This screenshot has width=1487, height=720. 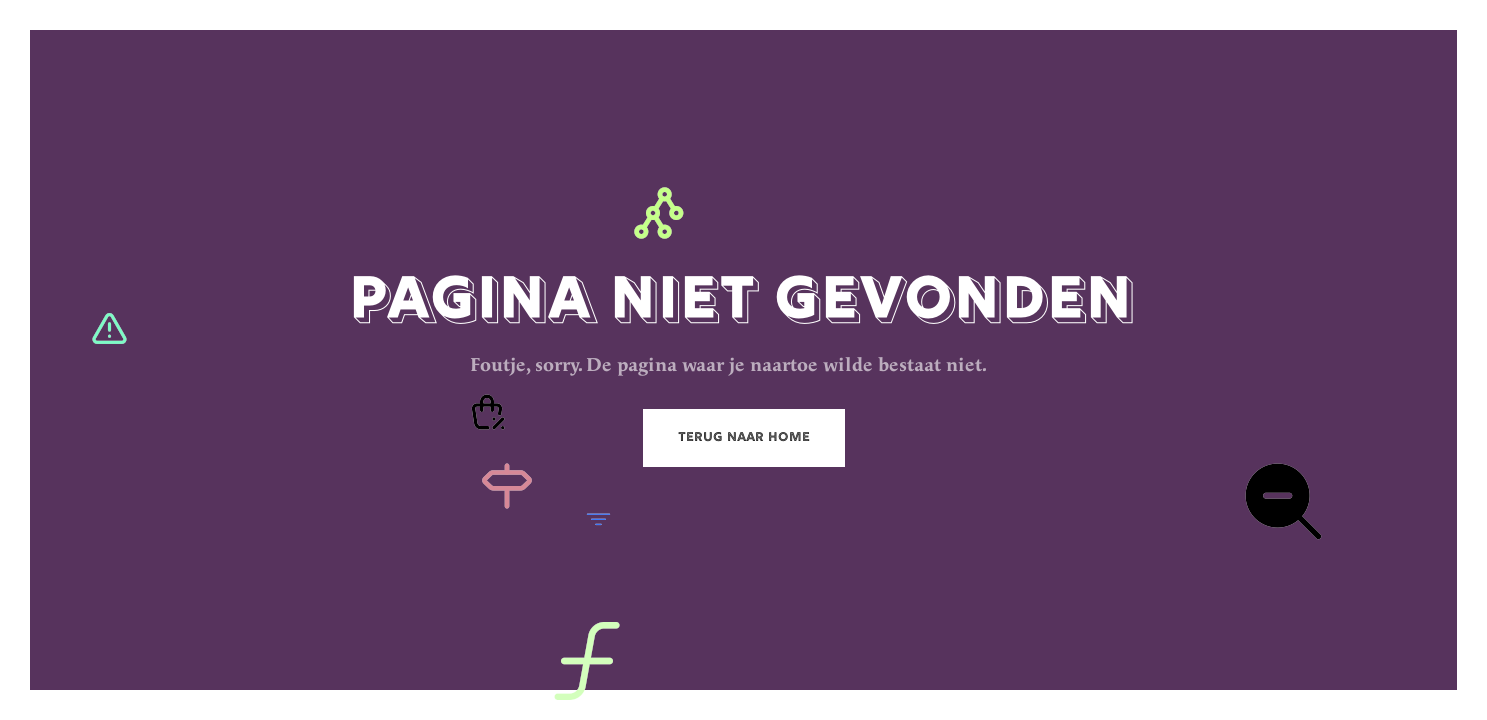 I want to click on view discounted items in your shopping bag, so click(x=487, y=412).